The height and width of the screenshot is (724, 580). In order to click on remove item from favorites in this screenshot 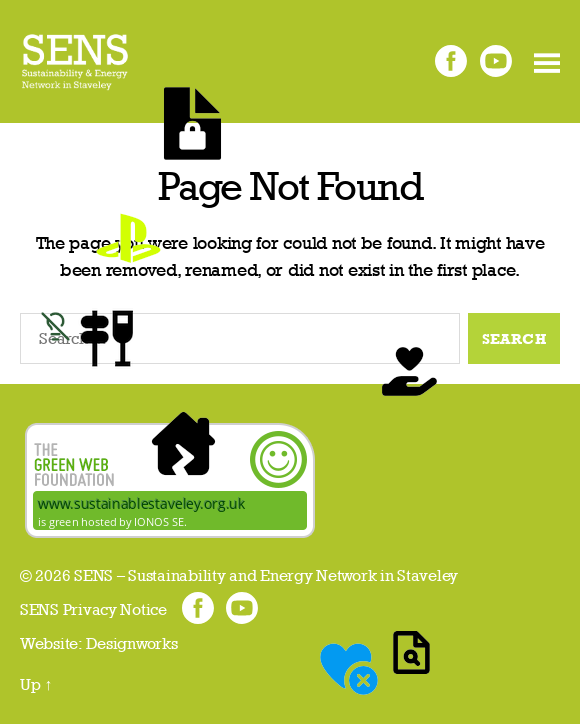, I will do `click(349, 666)`.